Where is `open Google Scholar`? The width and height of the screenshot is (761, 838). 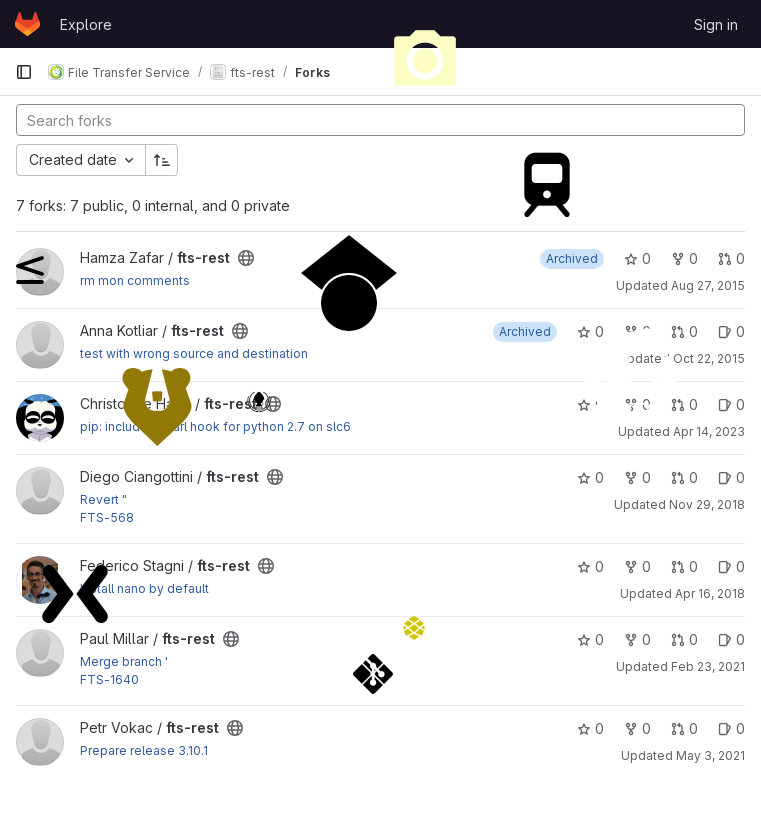
open Google Scholar is located at coordinates (349, 283).